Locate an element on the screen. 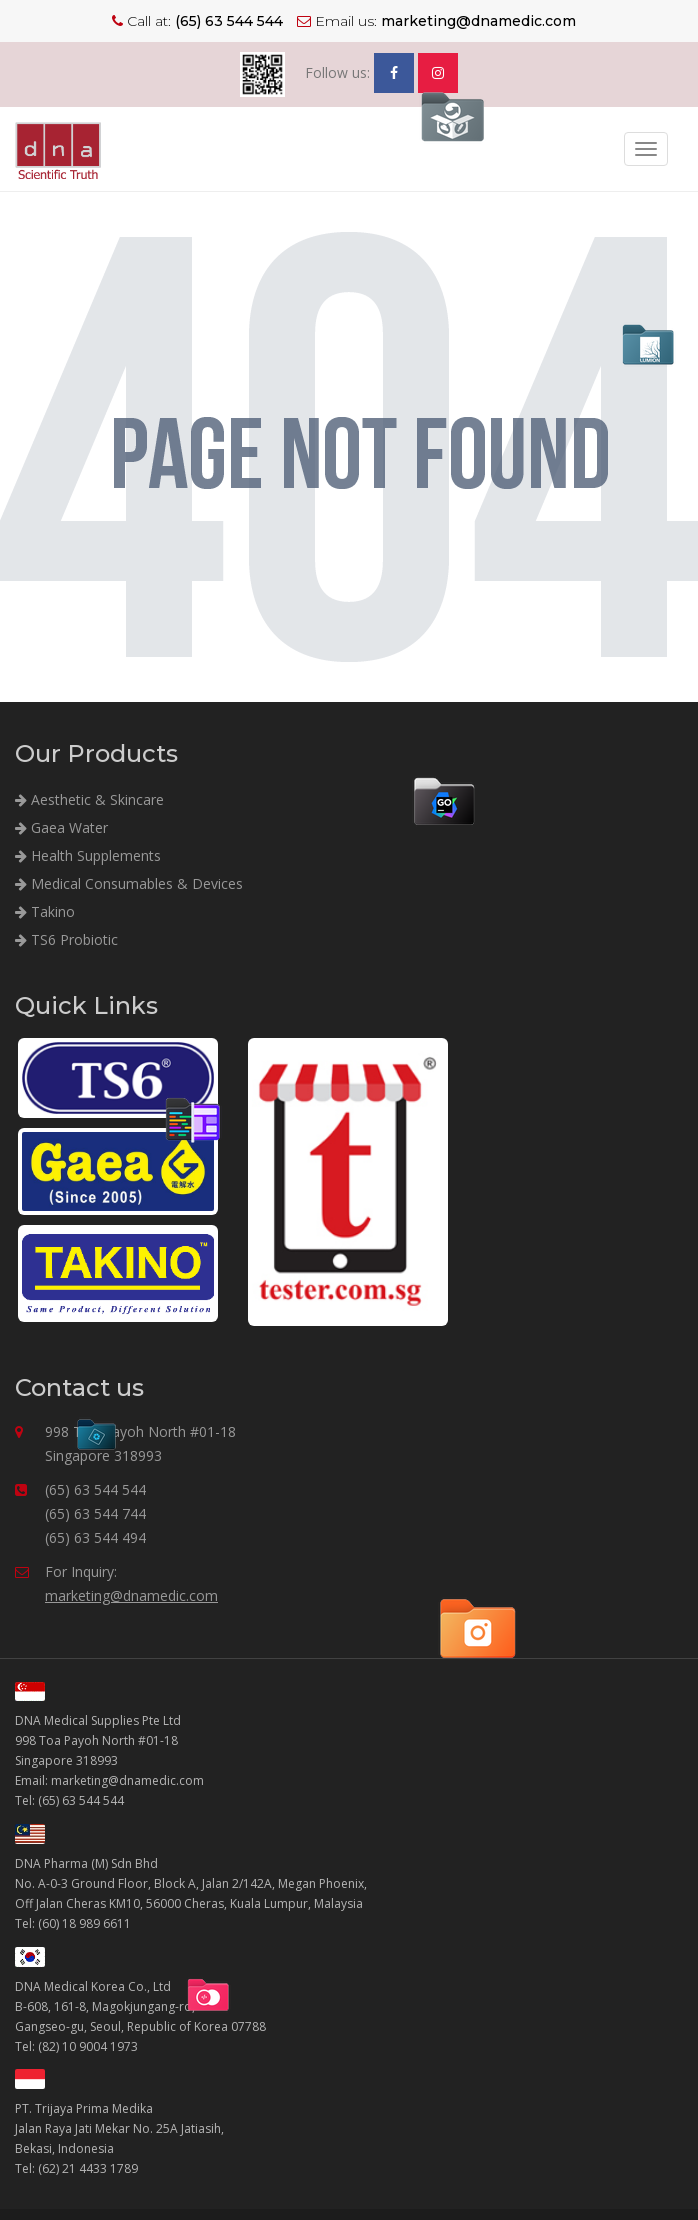  folder containing GoLand IDE projects is located at coordinates (444, 803).